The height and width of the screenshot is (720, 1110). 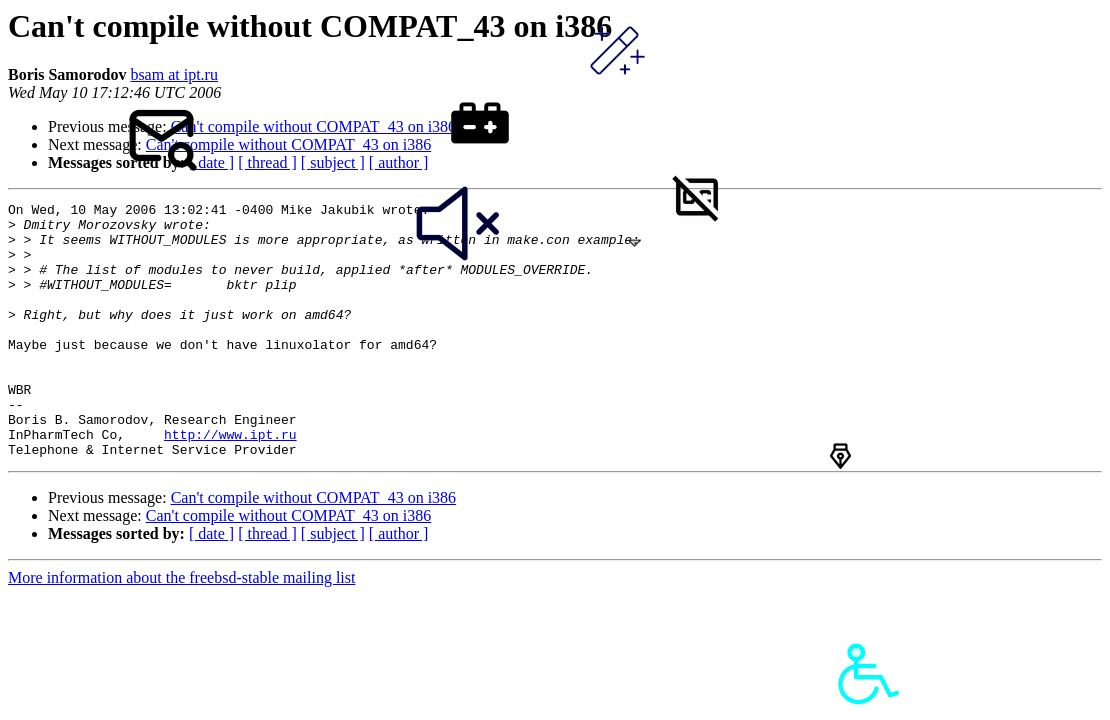 I want to click on access drawing or illustration tools, so click(x=840, y=455).